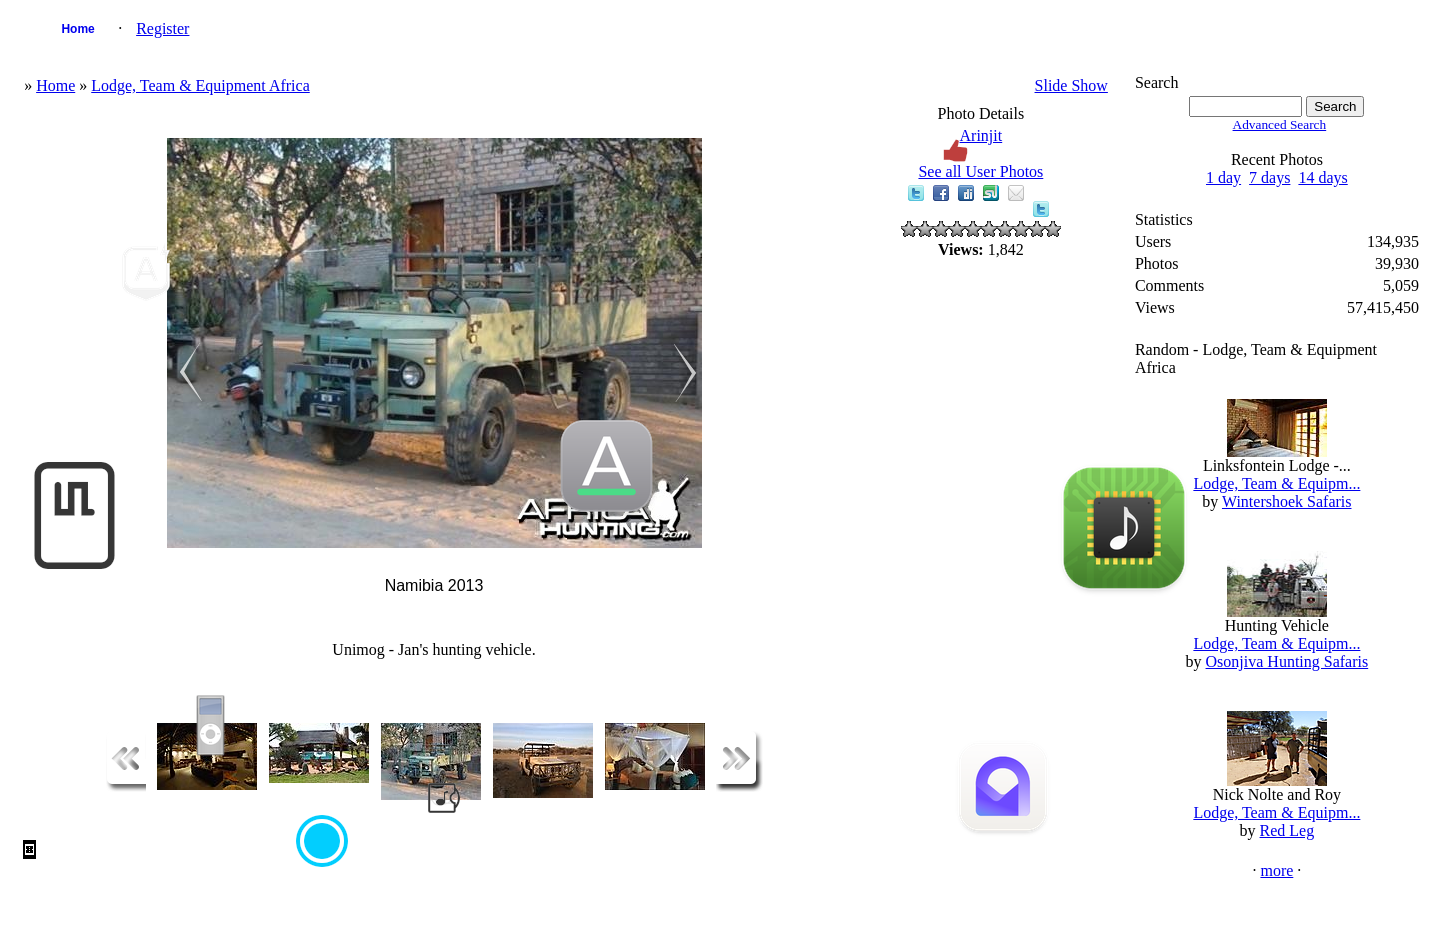 This screenshot has height=930, width=1440. What do you see at coordinates (606, 467) in the screenshot?
I see `enable spell check in text editing` at bounding box center [606, 467].